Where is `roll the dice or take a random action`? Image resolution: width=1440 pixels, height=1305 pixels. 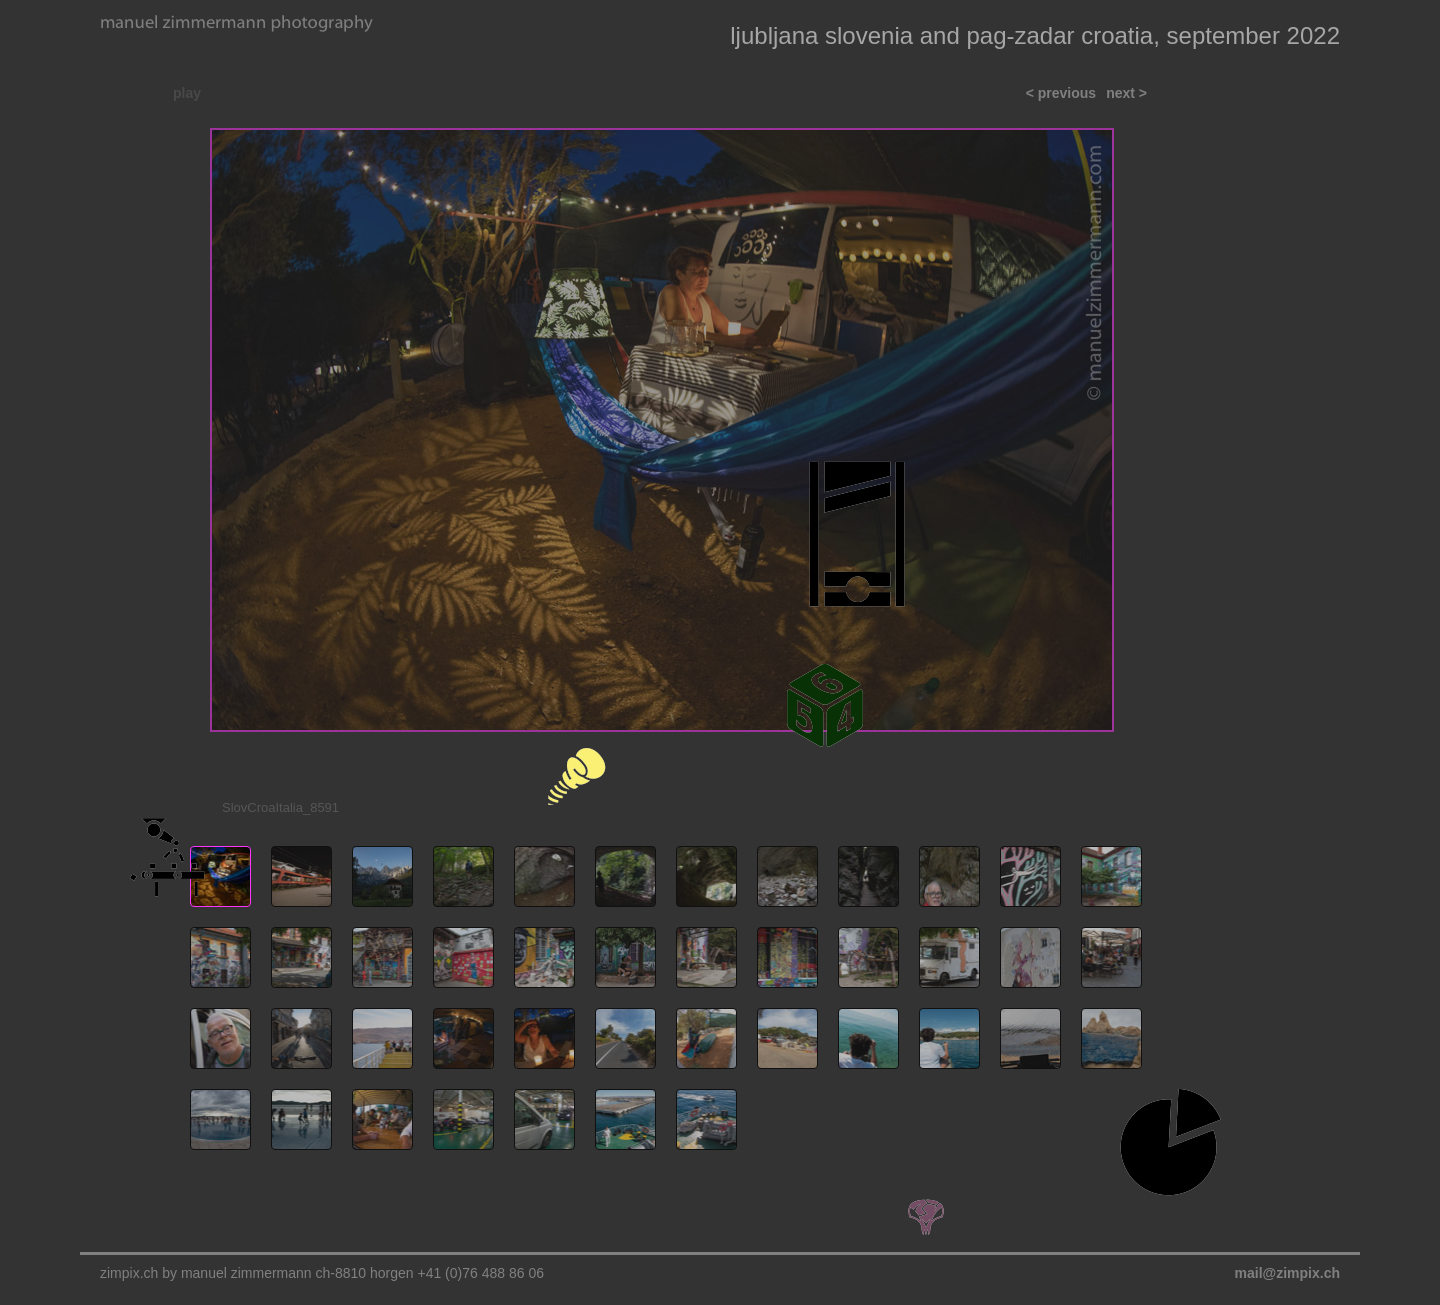
roll the dice or take a random action is located at coordinates (825, 706).